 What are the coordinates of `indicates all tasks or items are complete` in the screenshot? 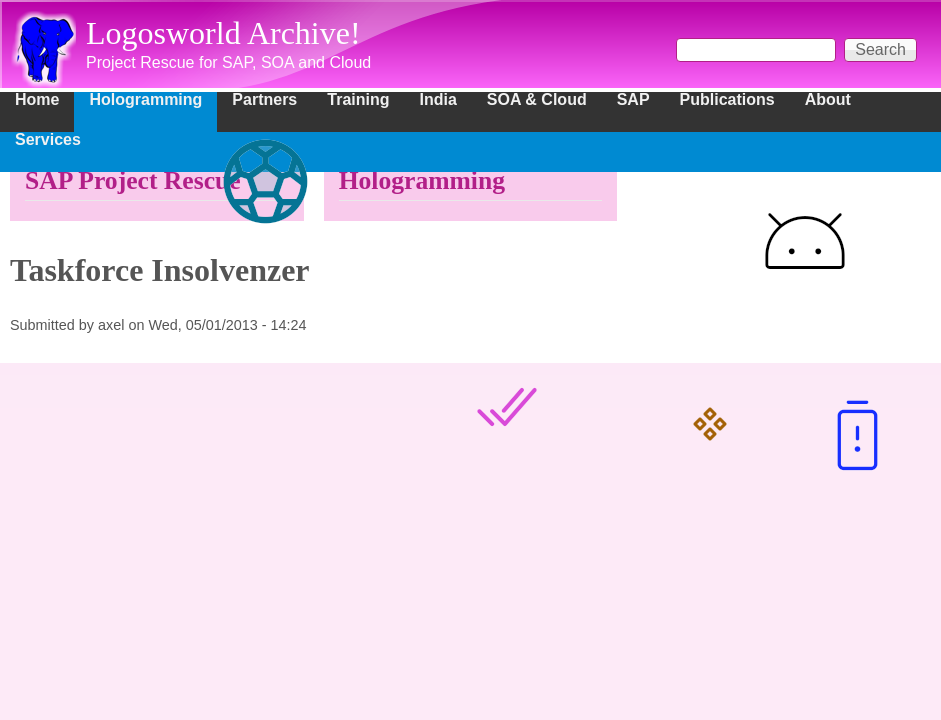 It's located at (507, 407).